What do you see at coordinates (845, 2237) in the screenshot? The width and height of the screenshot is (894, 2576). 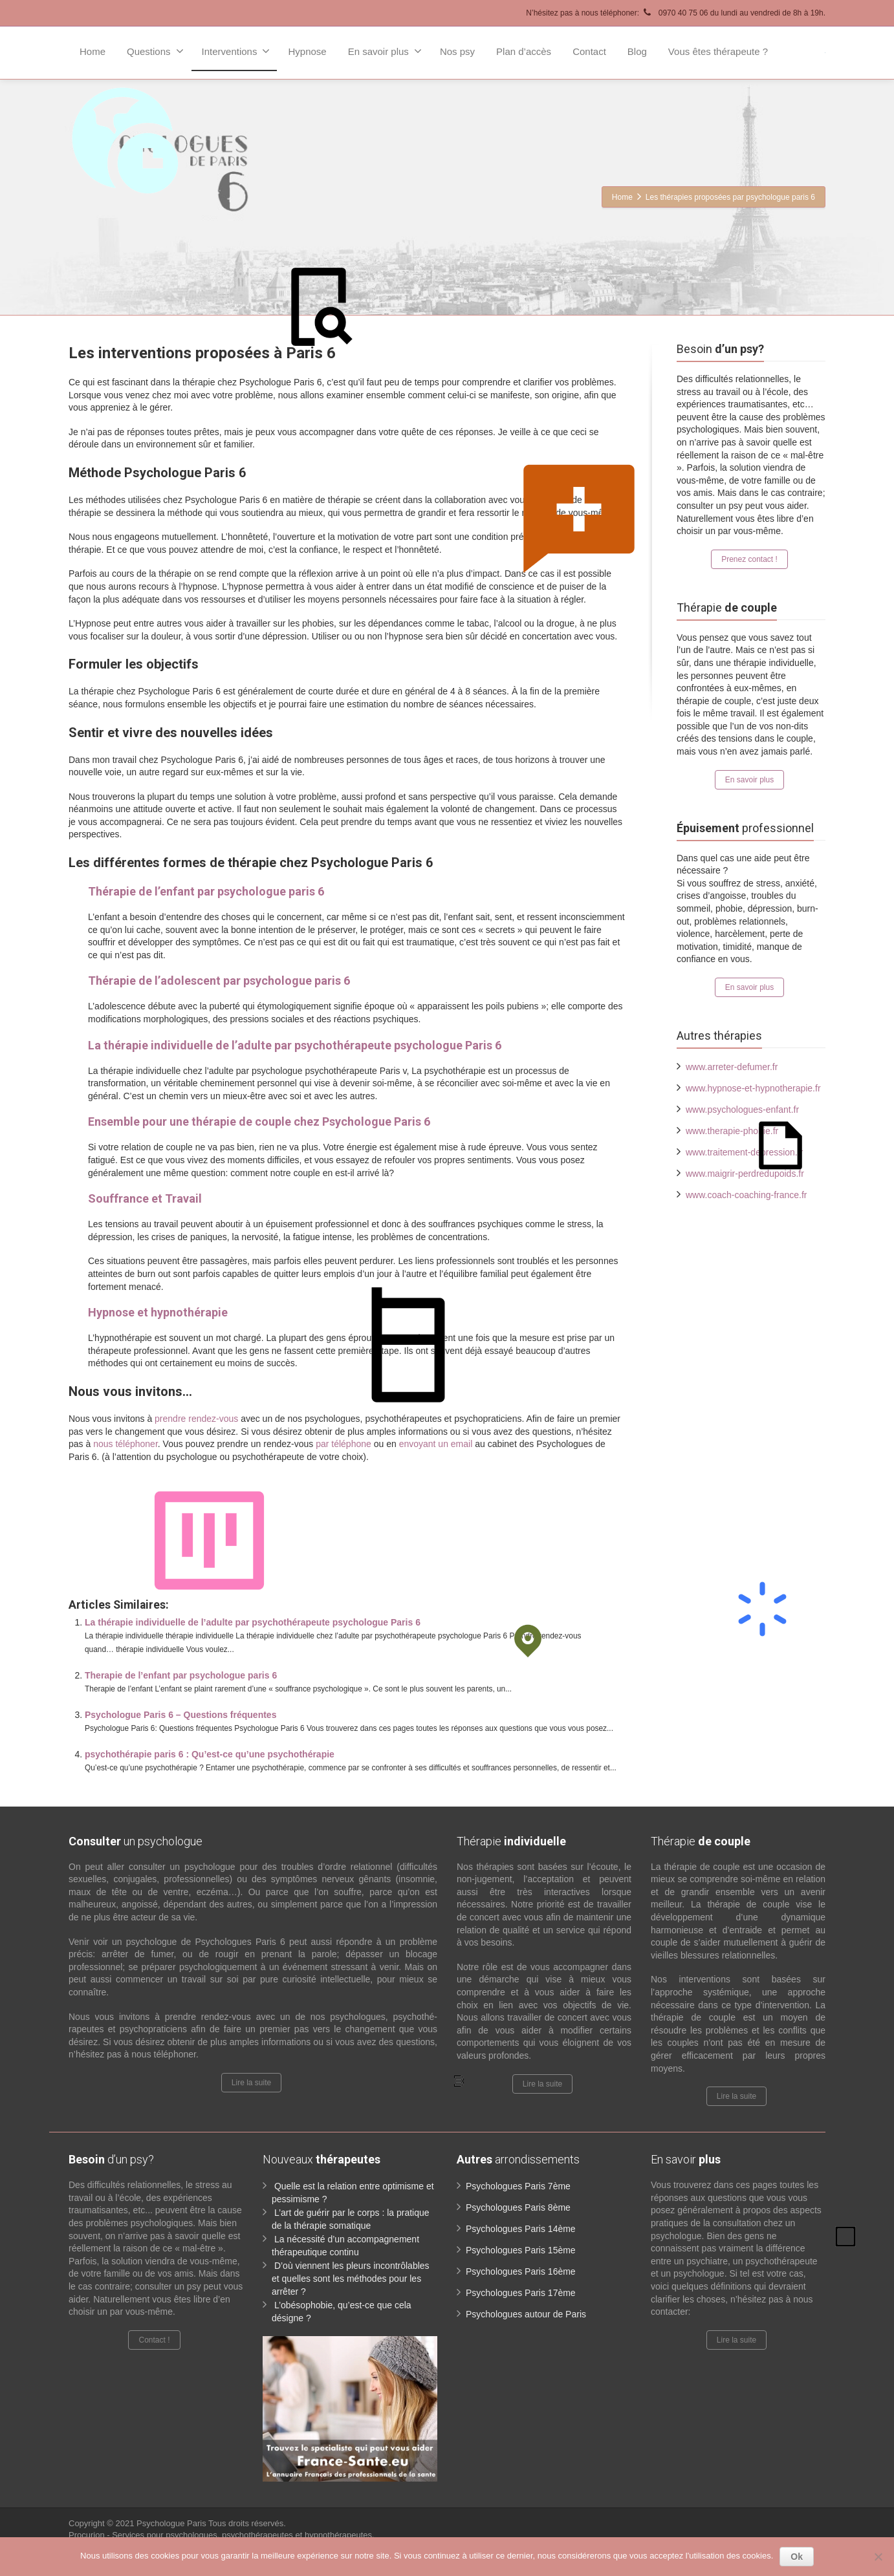 I see `stop media playback` at bounding box center [845, 2237].